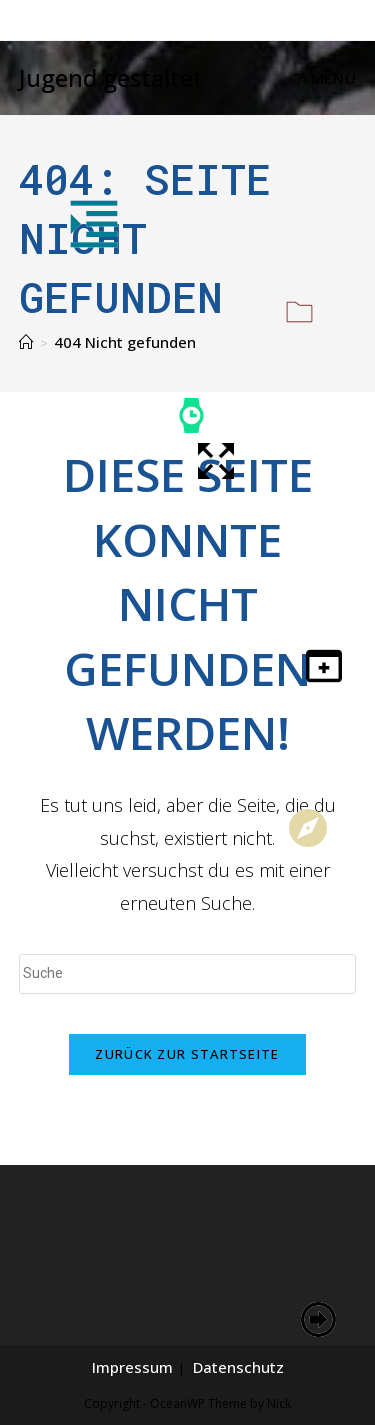 The width and height of the screenshot is (375, 1425). Describe the element at coordinates (308, 828) in the screenshot. I see `explore nearby places or content` at that location.